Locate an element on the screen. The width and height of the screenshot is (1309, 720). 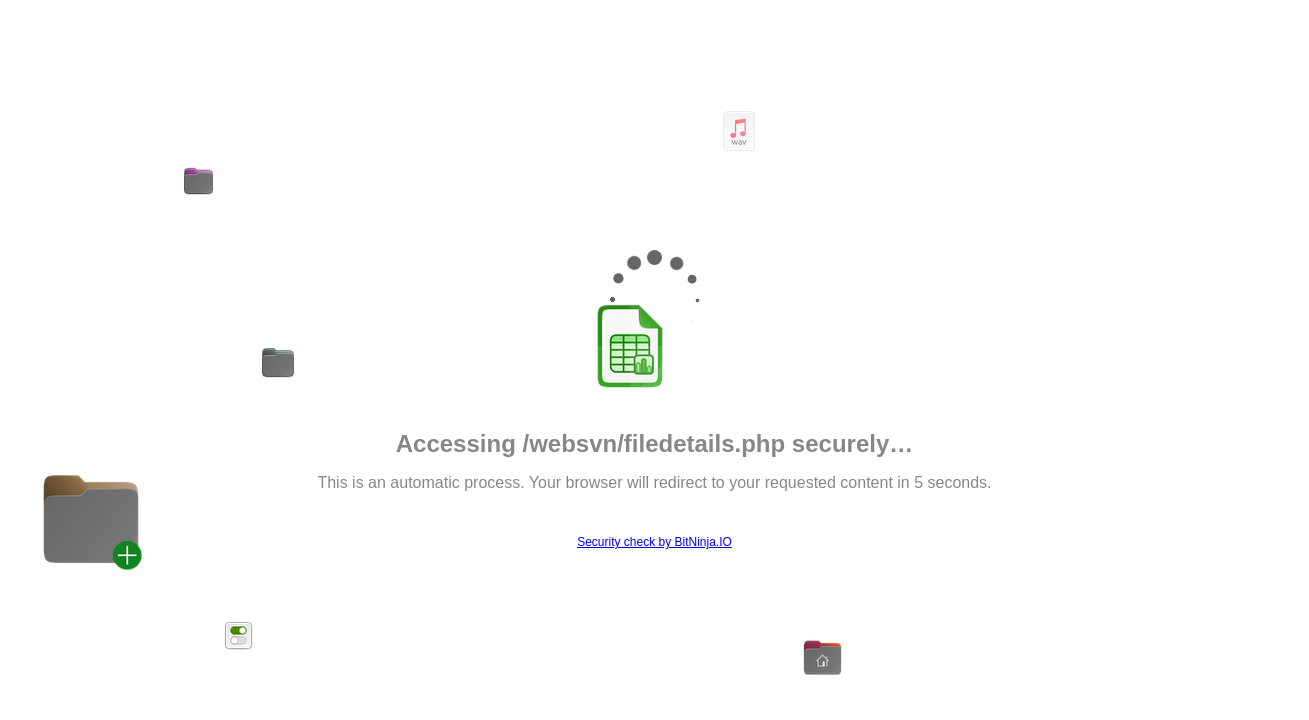
open a libreoffice calc spreadsheet file is located at coordinates (630, 346).